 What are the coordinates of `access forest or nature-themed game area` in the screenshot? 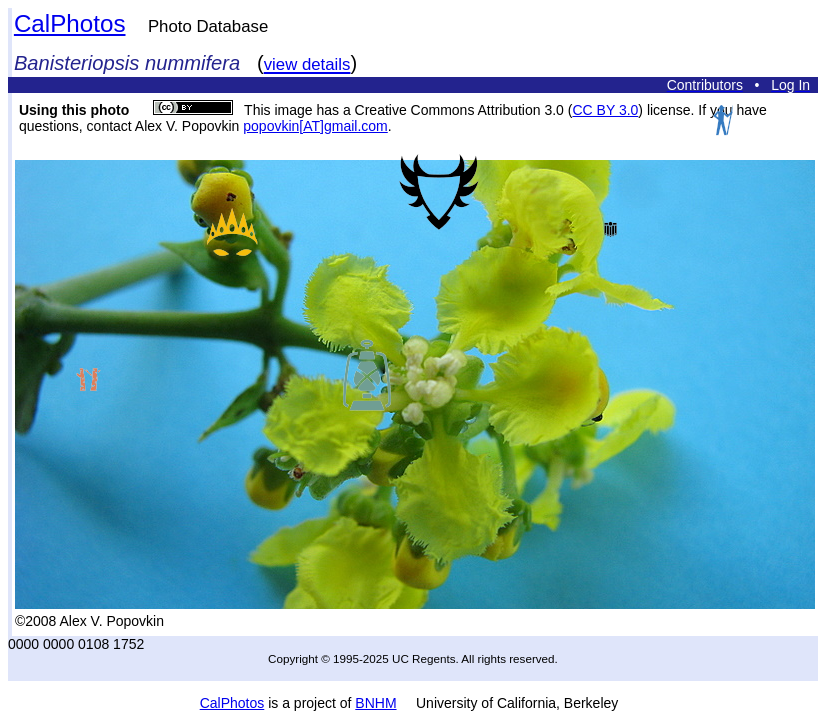 It's located at (88, 379).